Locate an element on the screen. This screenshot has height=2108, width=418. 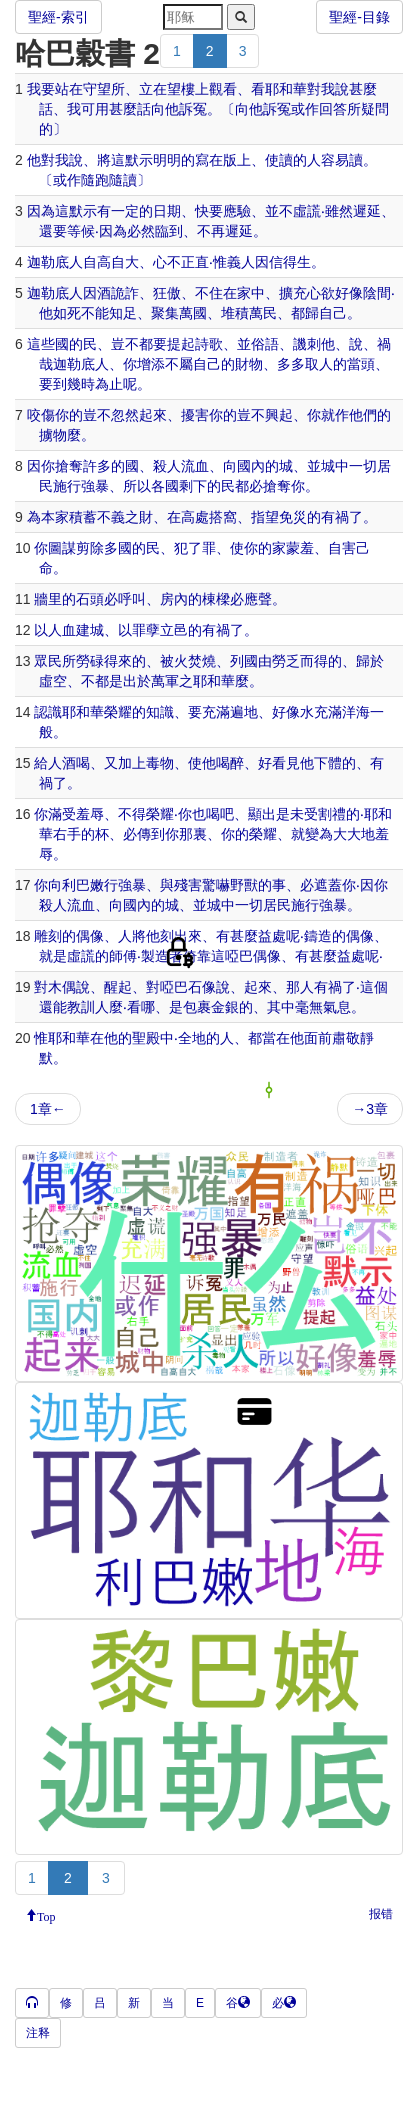
secure bitcoin wallet or storage is located at coordinates (178, 951).